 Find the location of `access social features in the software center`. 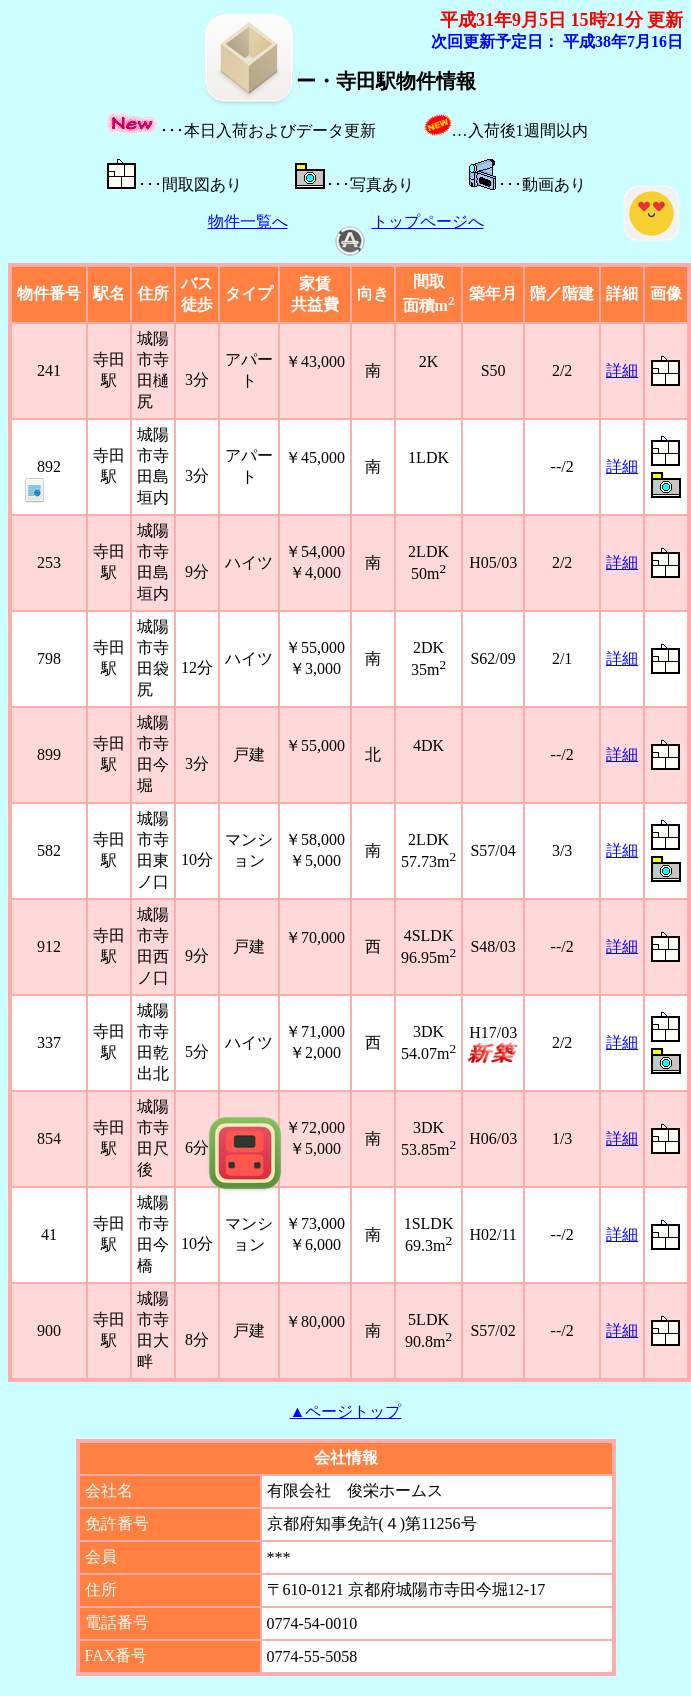

access social features in the software center is located at coordinates (651, 213).